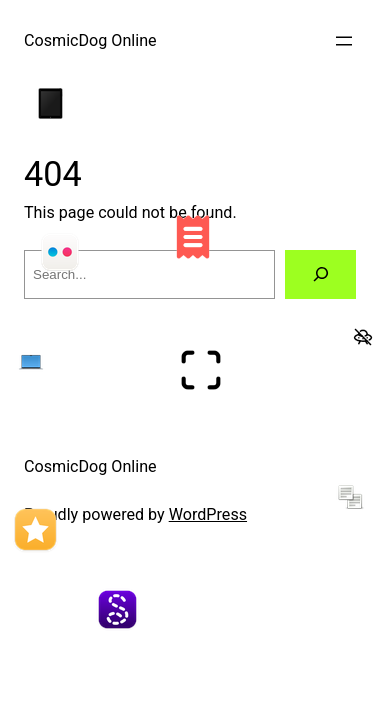 This screenshot has height=720, width=380. Describe the element at coordinates (60, 252) in the screenshot. I see `open the flickr app` at that location.